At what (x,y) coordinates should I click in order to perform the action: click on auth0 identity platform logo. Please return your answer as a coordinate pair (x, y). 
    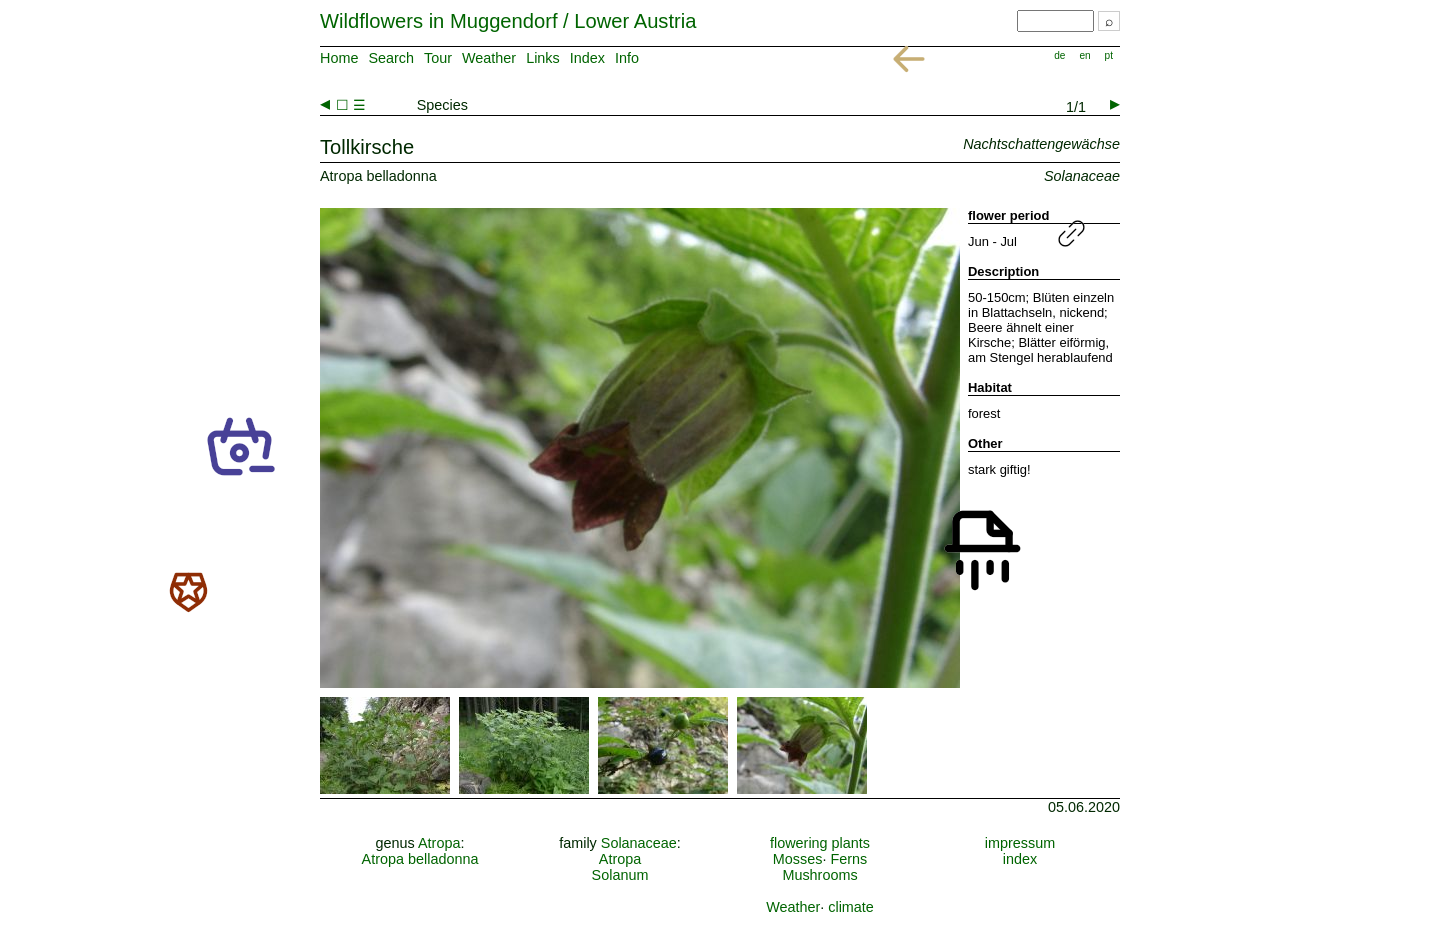
    Looking at the image, I should click on (188, 591).